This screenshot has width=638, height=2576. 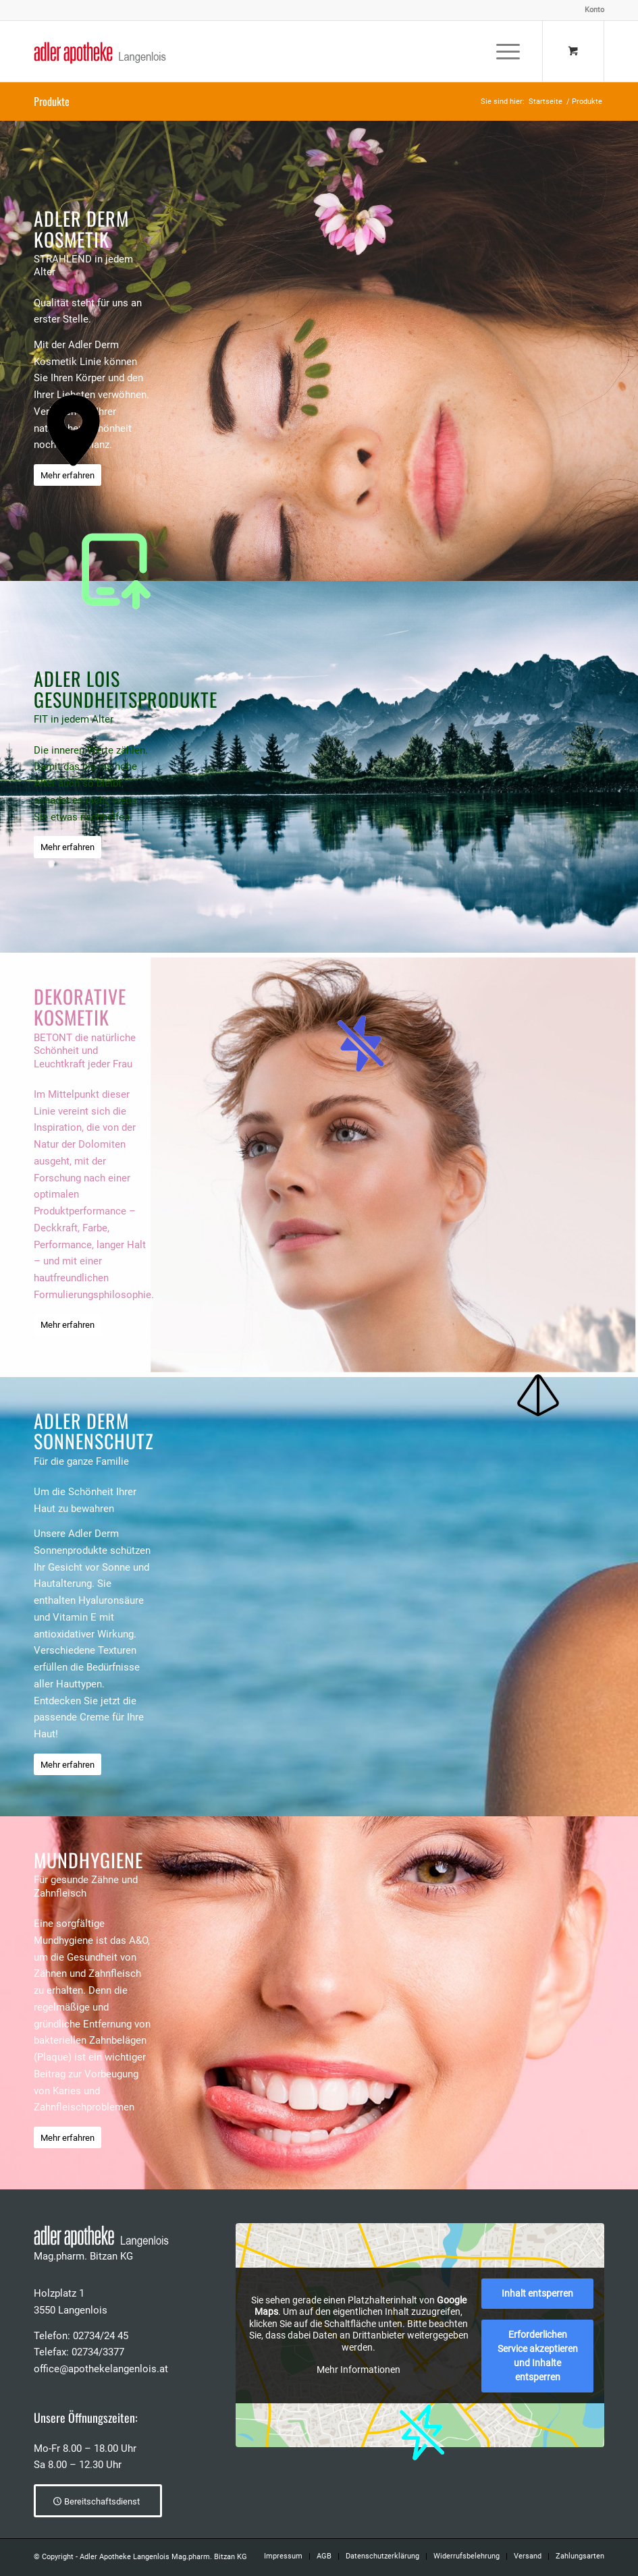 I want to click on upload content to tablet device, so click(x=111, y=569).